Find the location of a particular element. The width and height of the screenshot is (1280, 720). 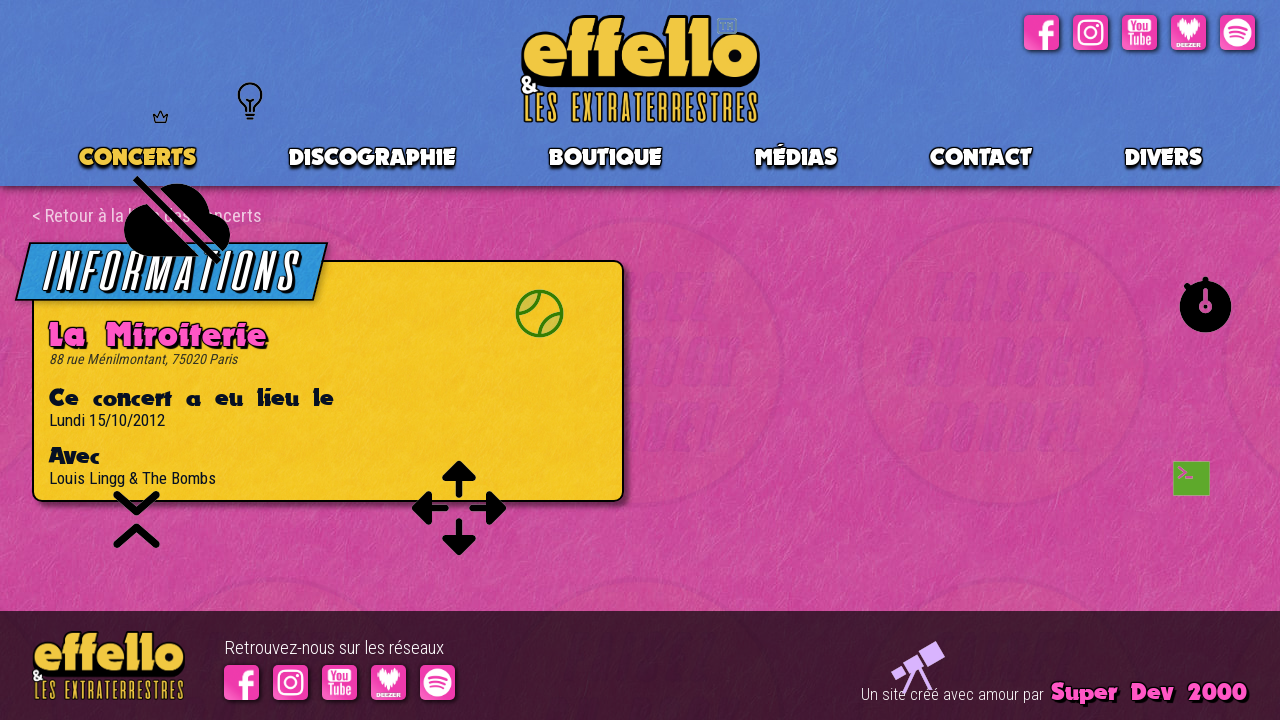

expand content to fullscreen is located at coordinates (459, 508).